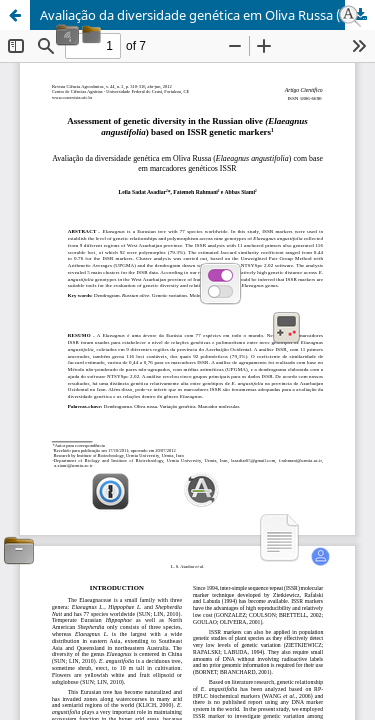 The image size is (375, 720). What do you see at coordinates (350, 16) in the screenshot?
I see `search for text or content` at bounding box center [350, 16].